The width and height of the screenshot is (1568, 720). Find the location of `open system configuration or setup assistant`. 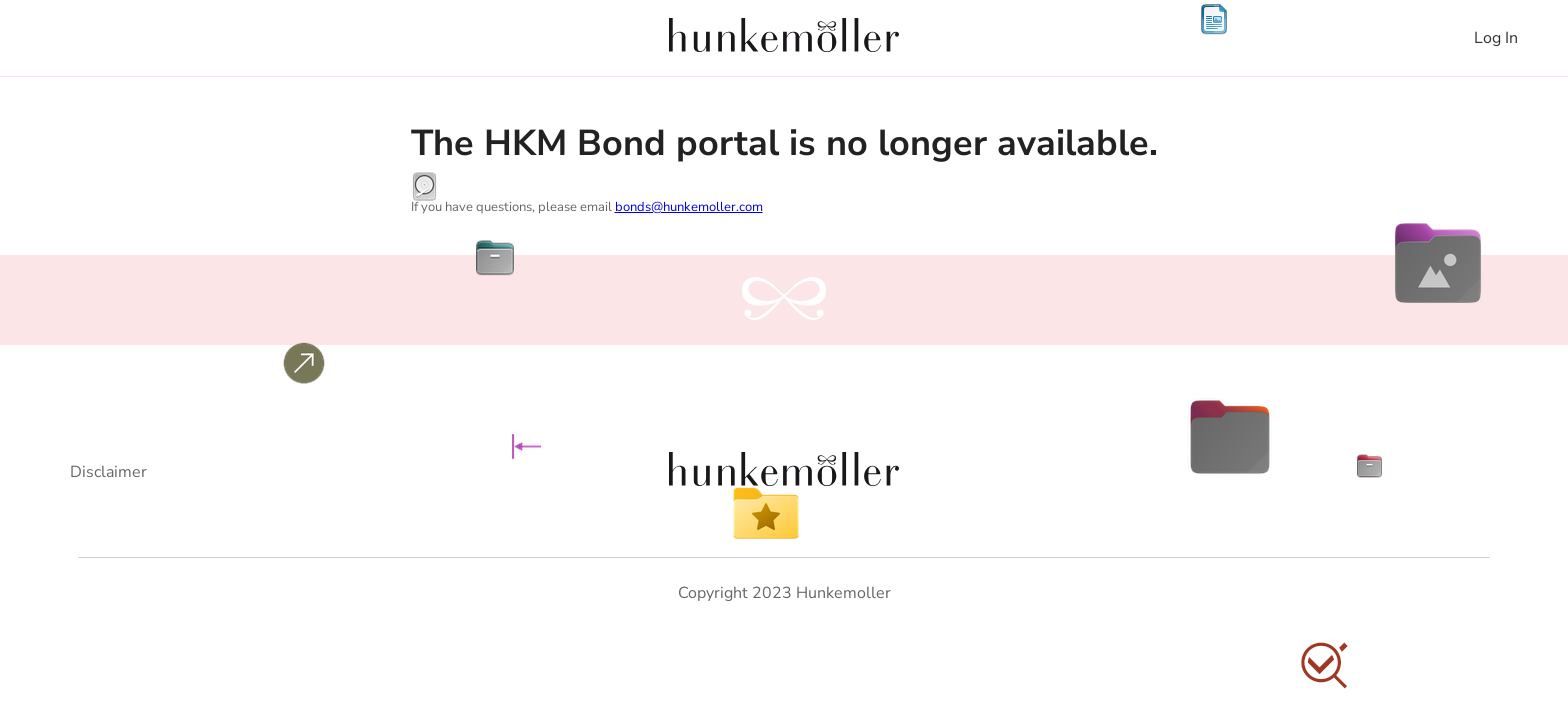

open system configuration or setup assistant is located at coordinates (1324, 665).